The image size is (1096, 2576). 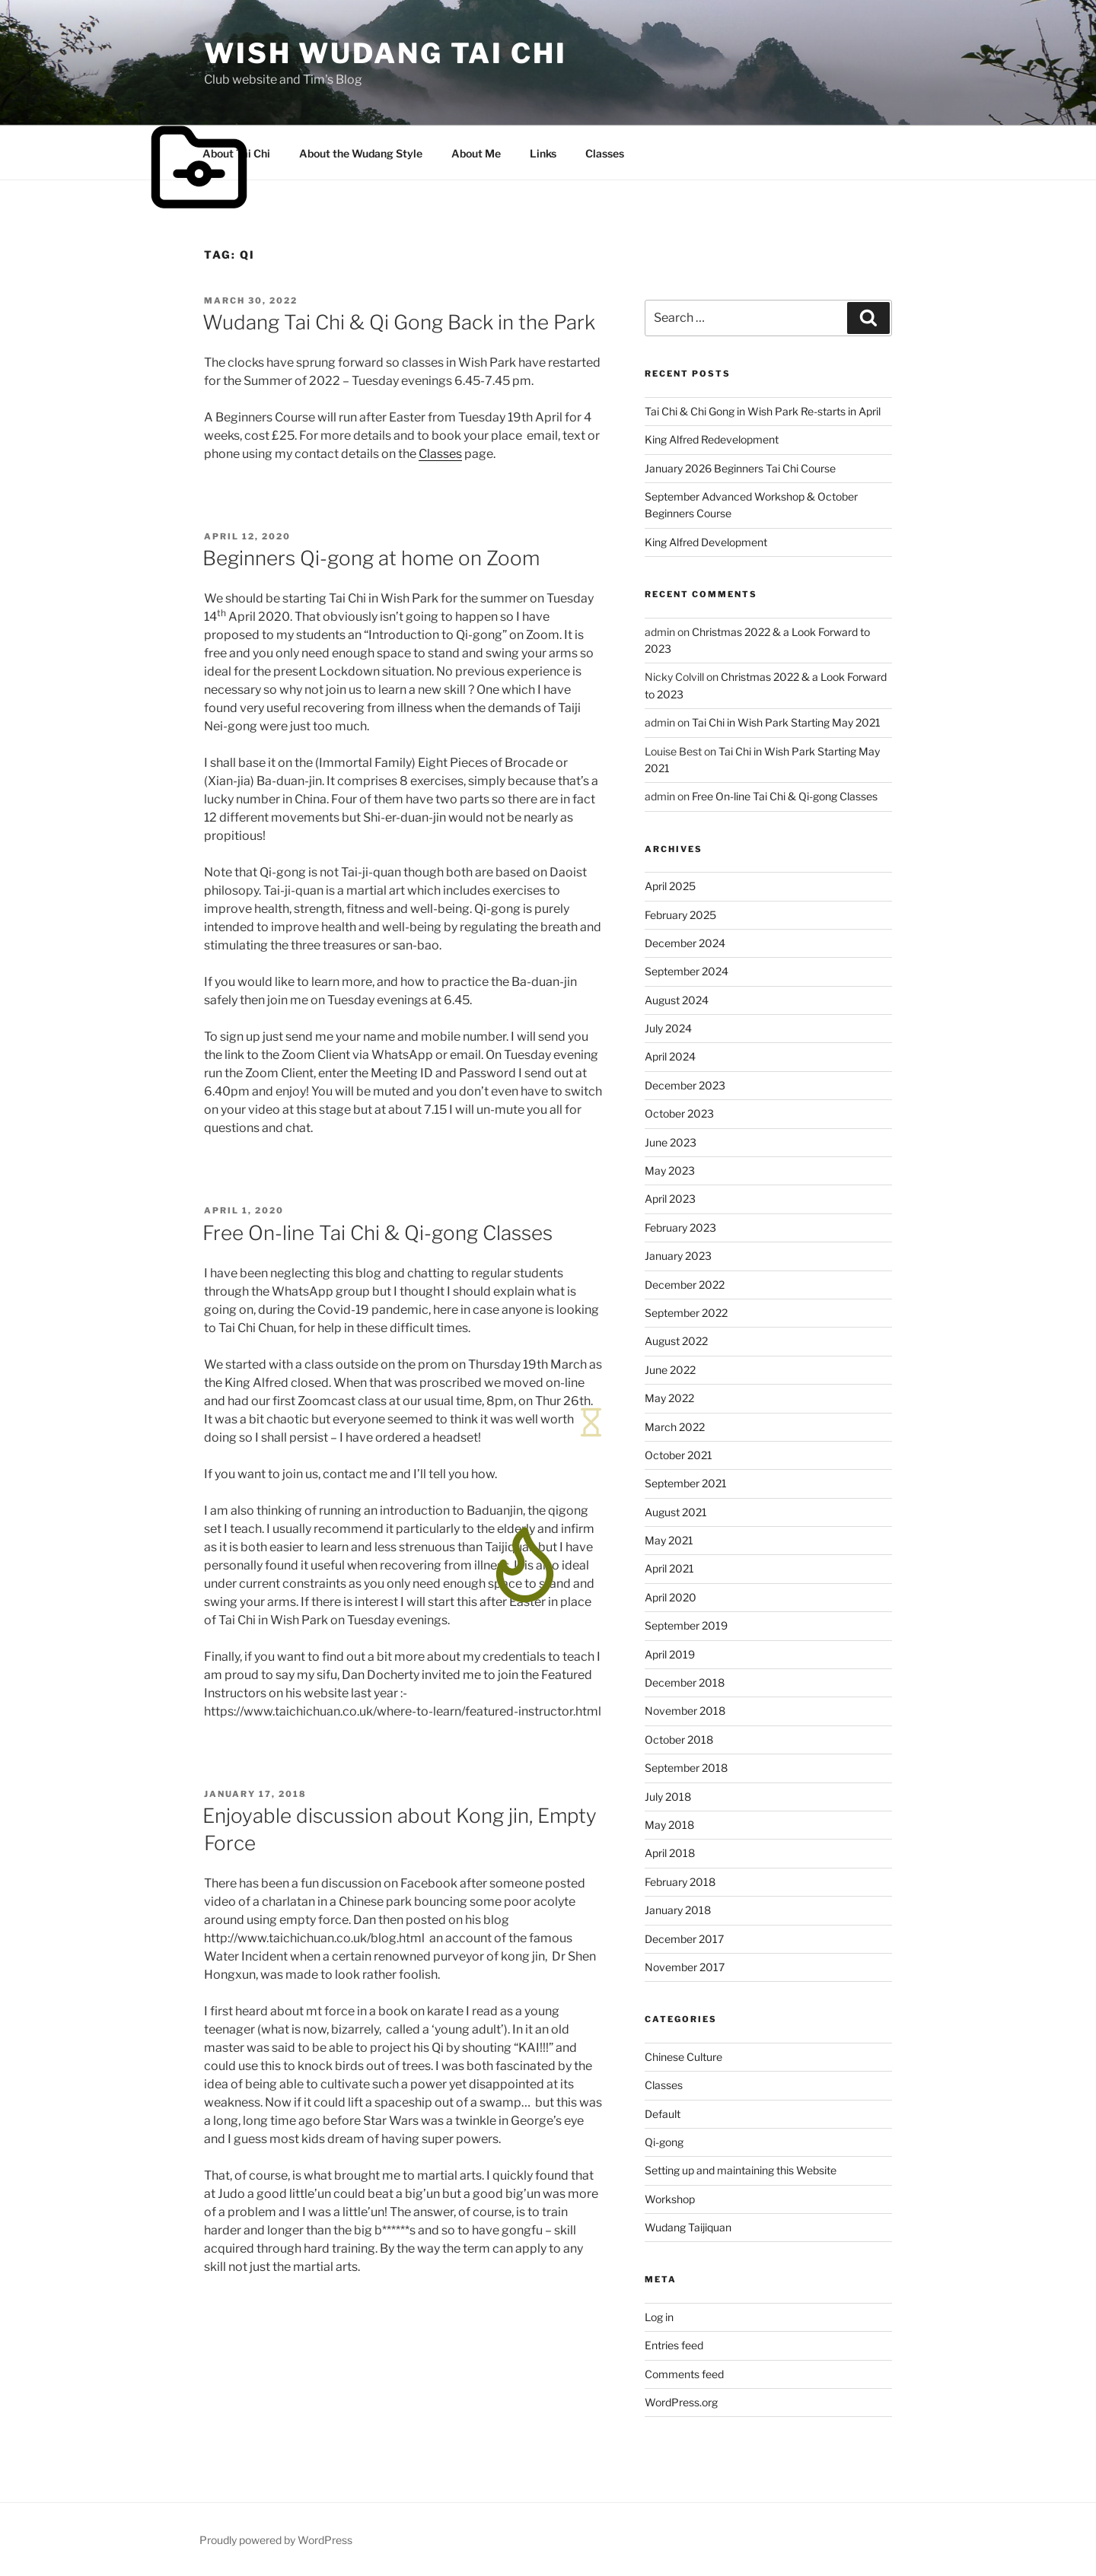 I want to click on access git repository folder, so click(x=199, y=169).